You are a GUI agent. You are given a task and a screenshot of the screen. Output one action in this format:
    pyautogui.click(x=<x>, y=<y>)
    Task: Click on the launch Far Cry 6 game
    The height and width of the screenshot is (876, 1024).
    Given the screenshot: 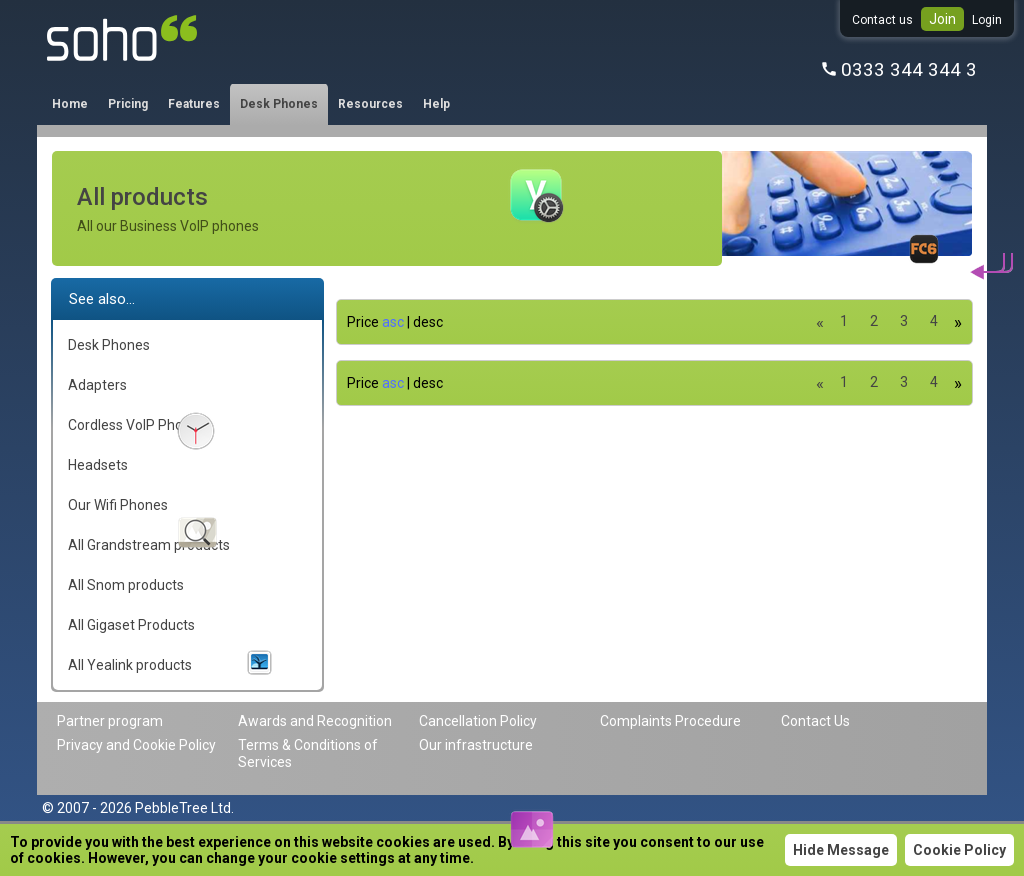 What is the action you would take?
    pyautogui.click(x=924, y=249)
    